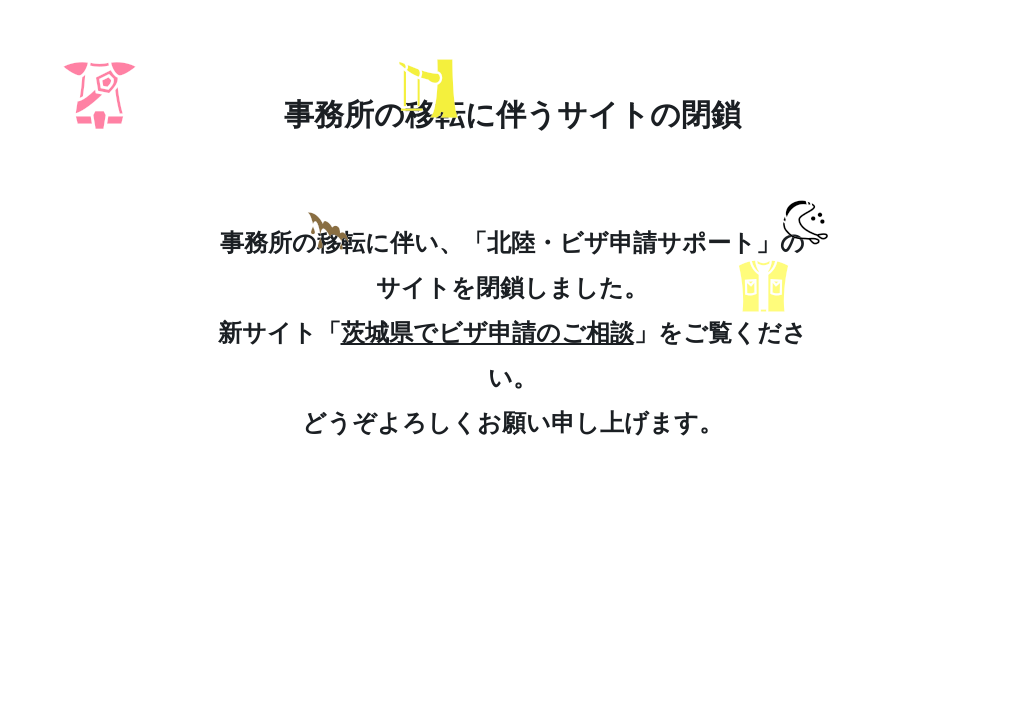  What do you see at coordinates (805, 222) in the screenshot?
I see `select sling weapon in game inventory` at bounding box center [805, 222].